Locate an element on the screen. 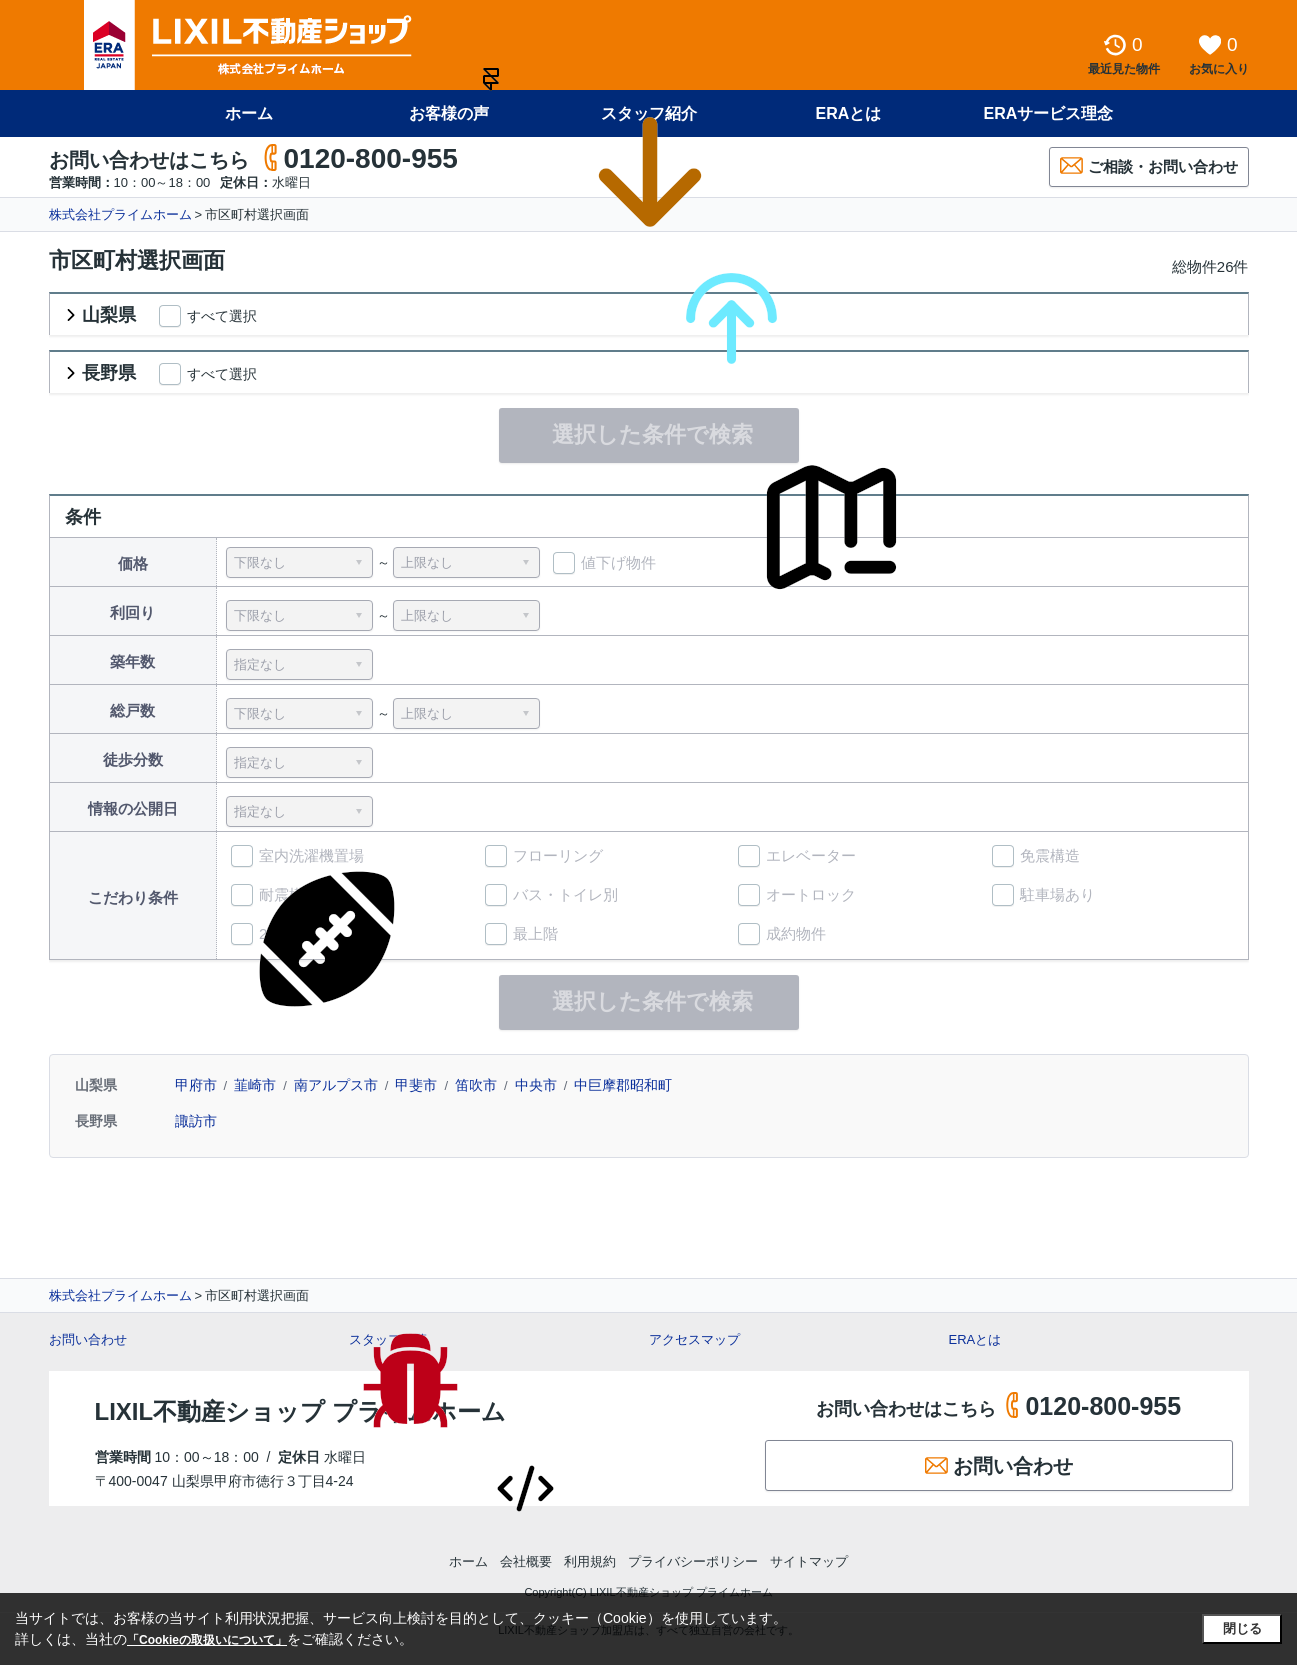 The width and height of the screenshot is (1297, 1665). view or edit source code is located at coordinates (525, 1488).